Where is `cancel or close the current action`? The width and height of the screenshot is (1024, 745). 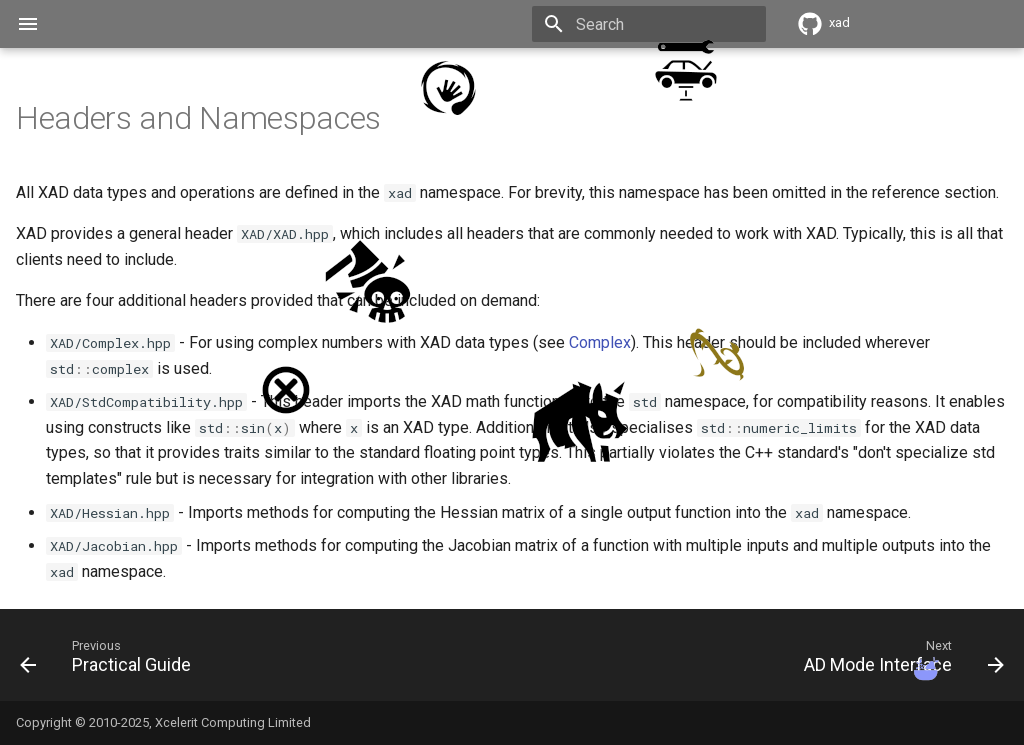 cancel or close the current action is located at coordinates (286, 390).